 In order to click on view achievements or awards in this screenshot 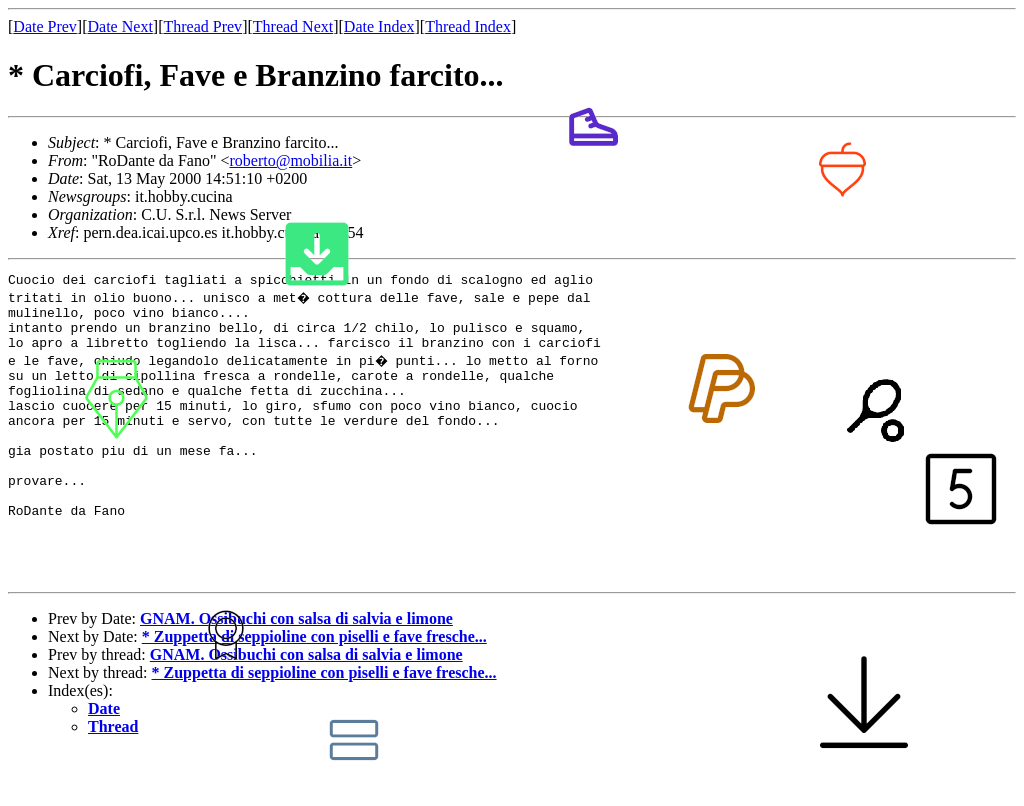, I will do `click(226, 635)`.